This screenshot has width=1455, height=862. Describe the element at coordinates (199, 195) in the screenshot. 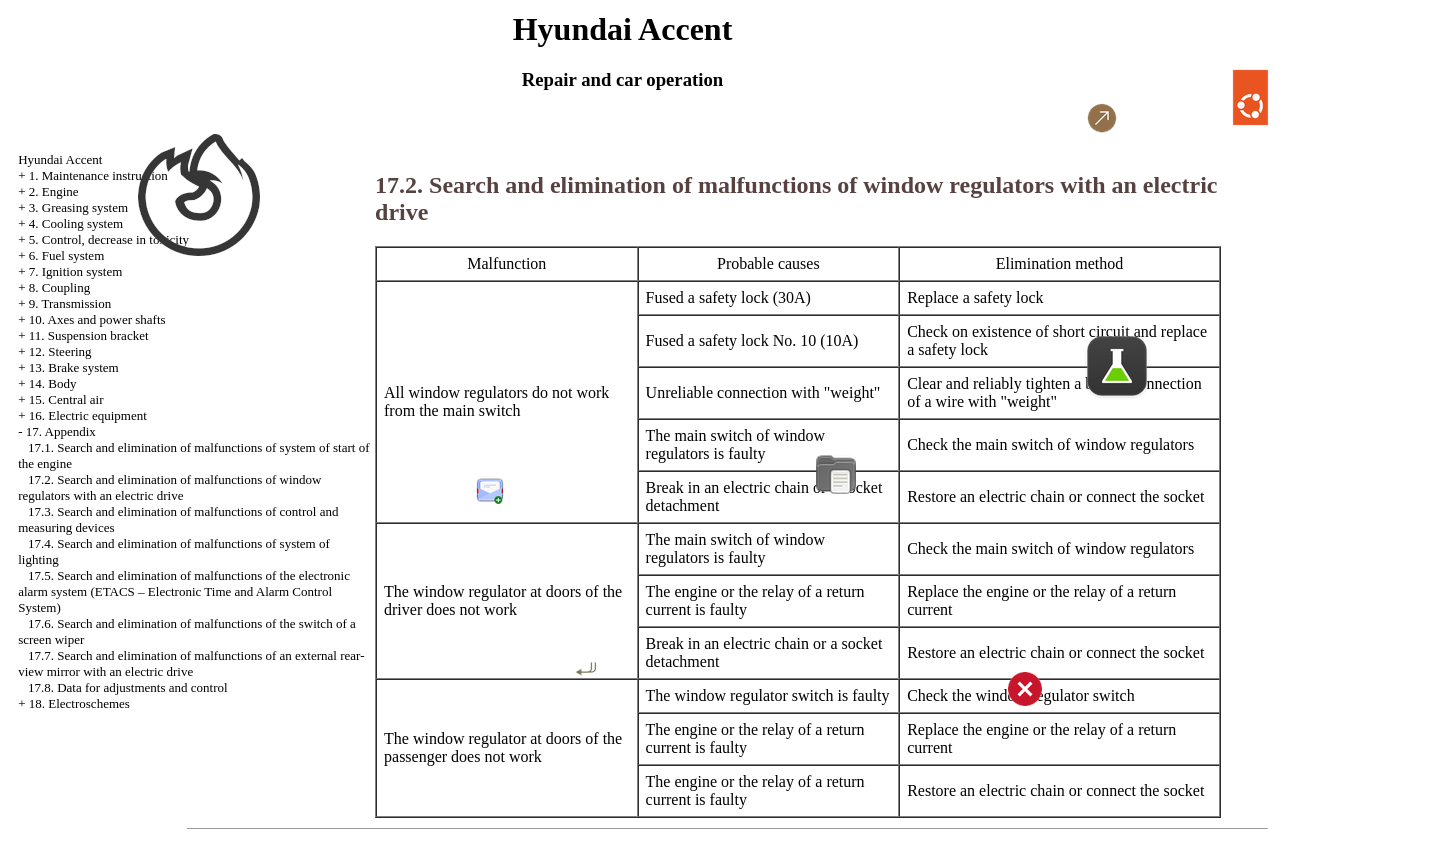

I see `open firefox browser` at that location.